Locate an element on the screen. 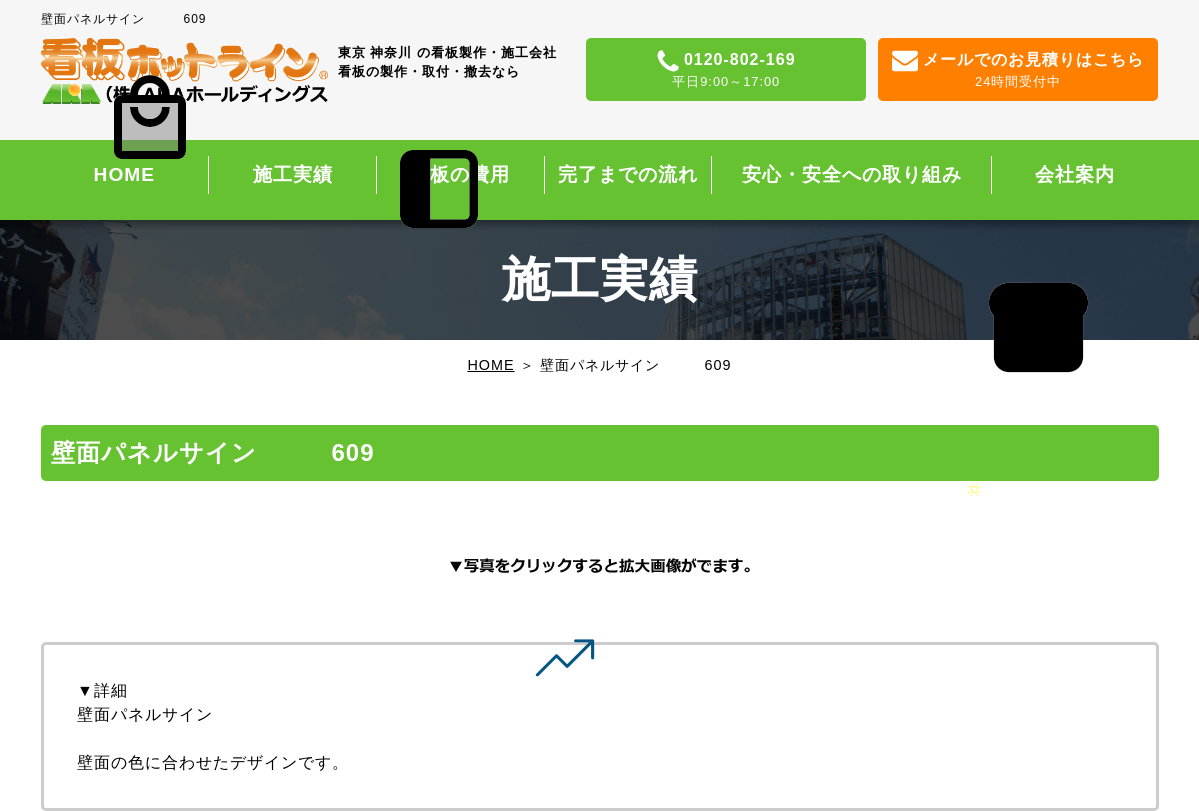  indicates positive growth or upward trend is located at coordinates (565, 660).